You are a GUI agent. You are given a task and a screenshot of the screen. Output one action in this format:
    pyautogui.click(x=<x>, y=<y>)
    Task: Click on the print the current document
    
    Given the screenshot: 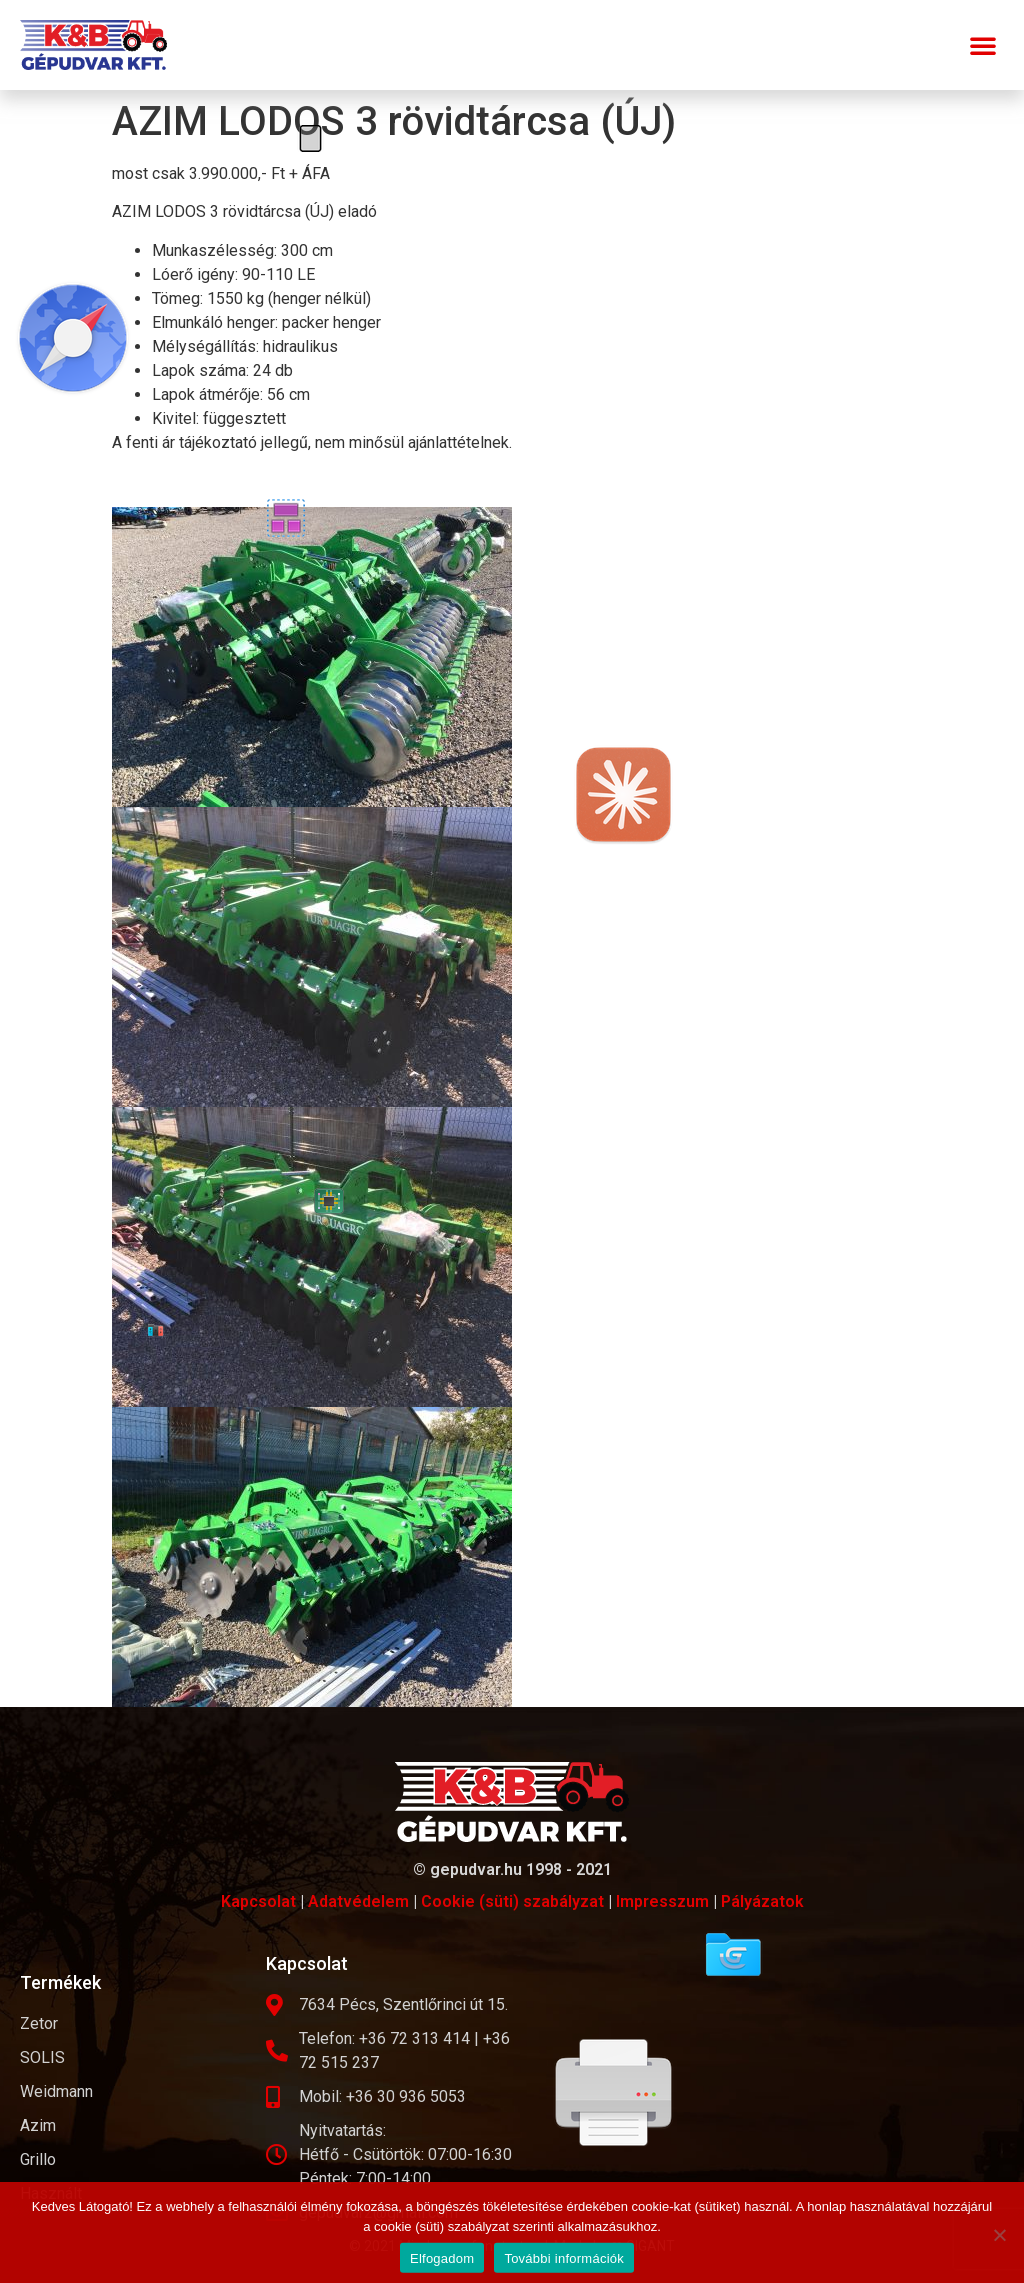 What is the action you would take?
    pyautogui.click(x=613, y=2092)
    